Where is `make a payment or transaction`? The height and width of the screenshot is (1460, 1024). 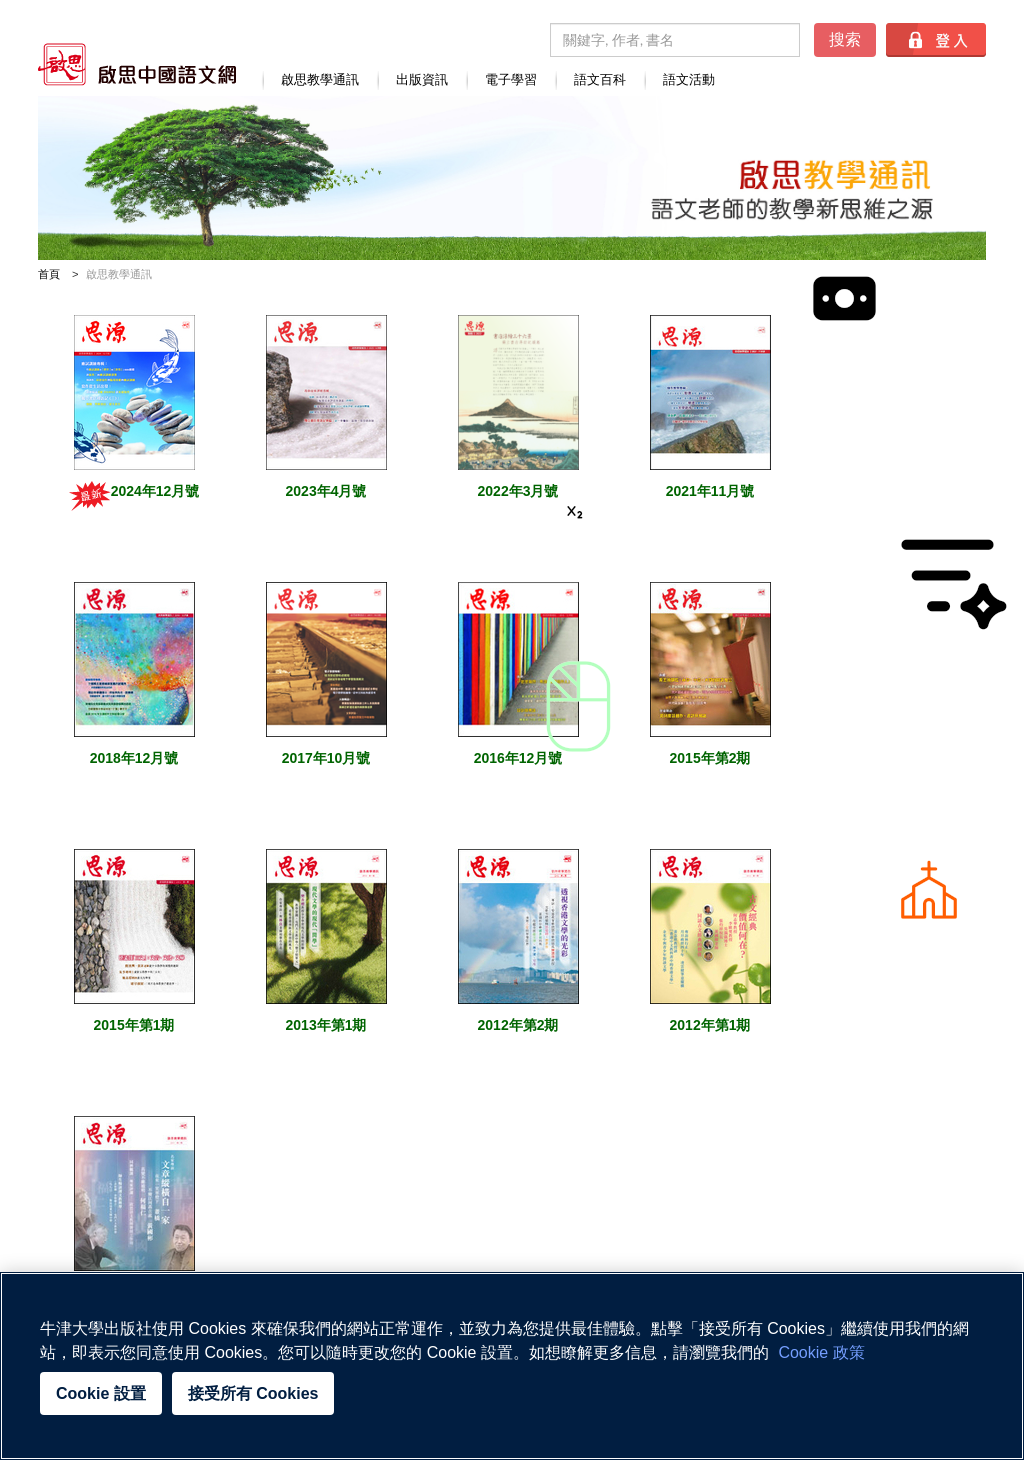
make a payment or transaction is located at coordinates (844, 298).